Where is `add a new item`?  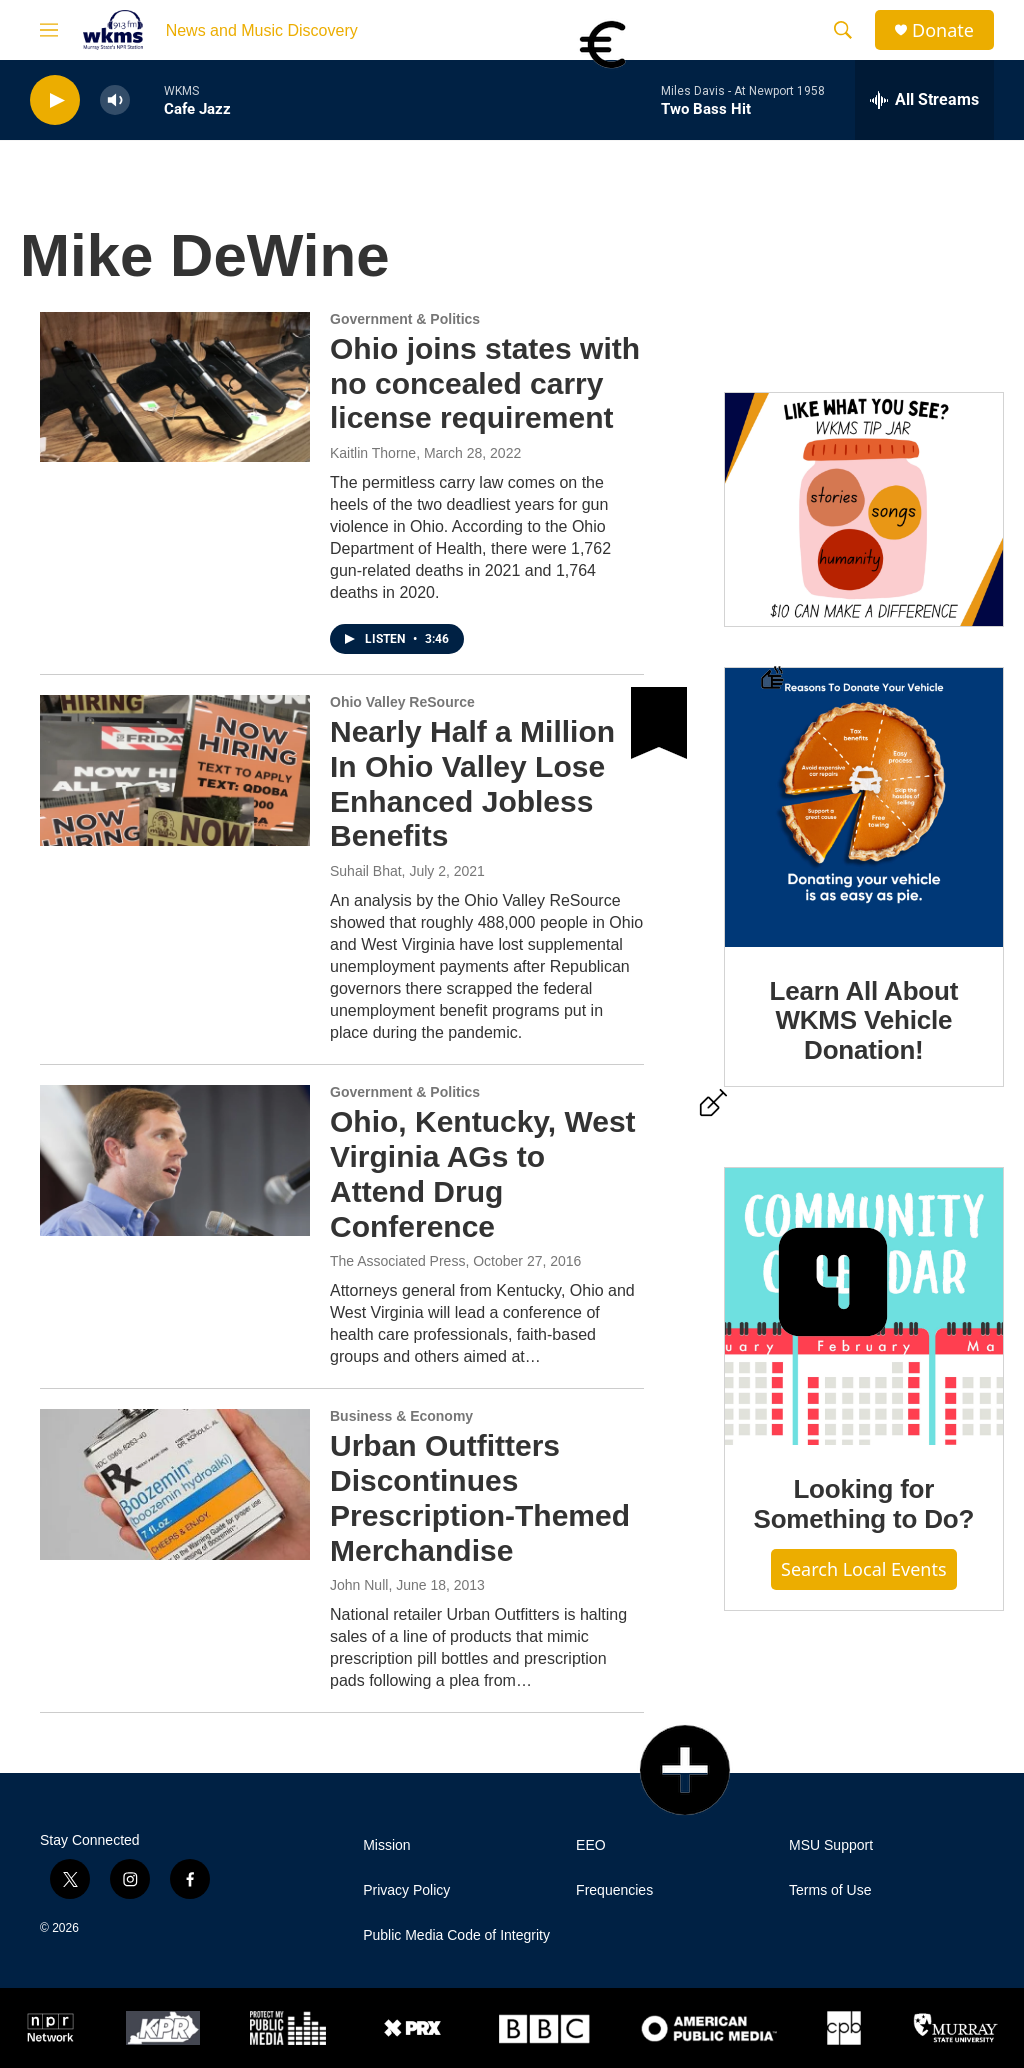
add a new item is located at coordinates (685, 1770).